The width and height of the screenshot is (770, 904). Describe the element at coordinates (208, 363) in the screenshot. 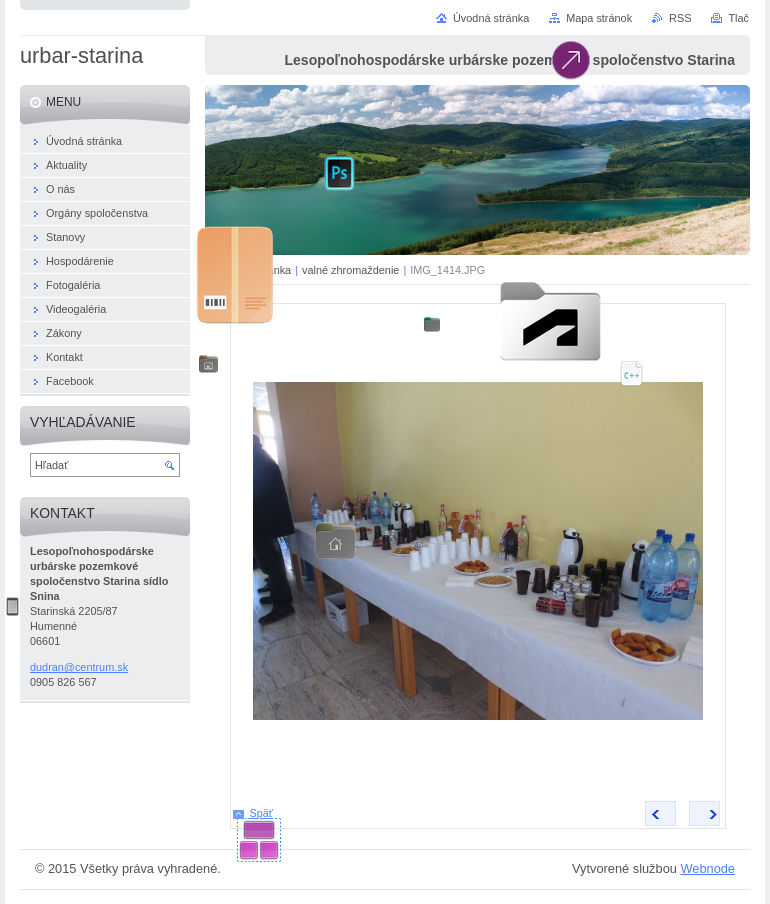

I see `open your pictures folder` at that location.